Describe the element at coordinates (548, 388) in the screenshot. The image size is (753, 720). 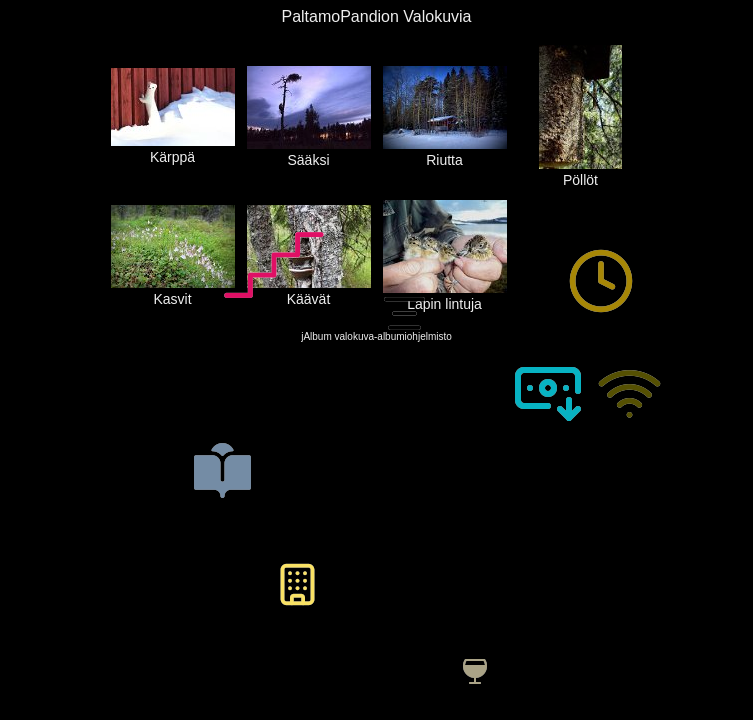
I see `receive a payment or deposit` at that location.